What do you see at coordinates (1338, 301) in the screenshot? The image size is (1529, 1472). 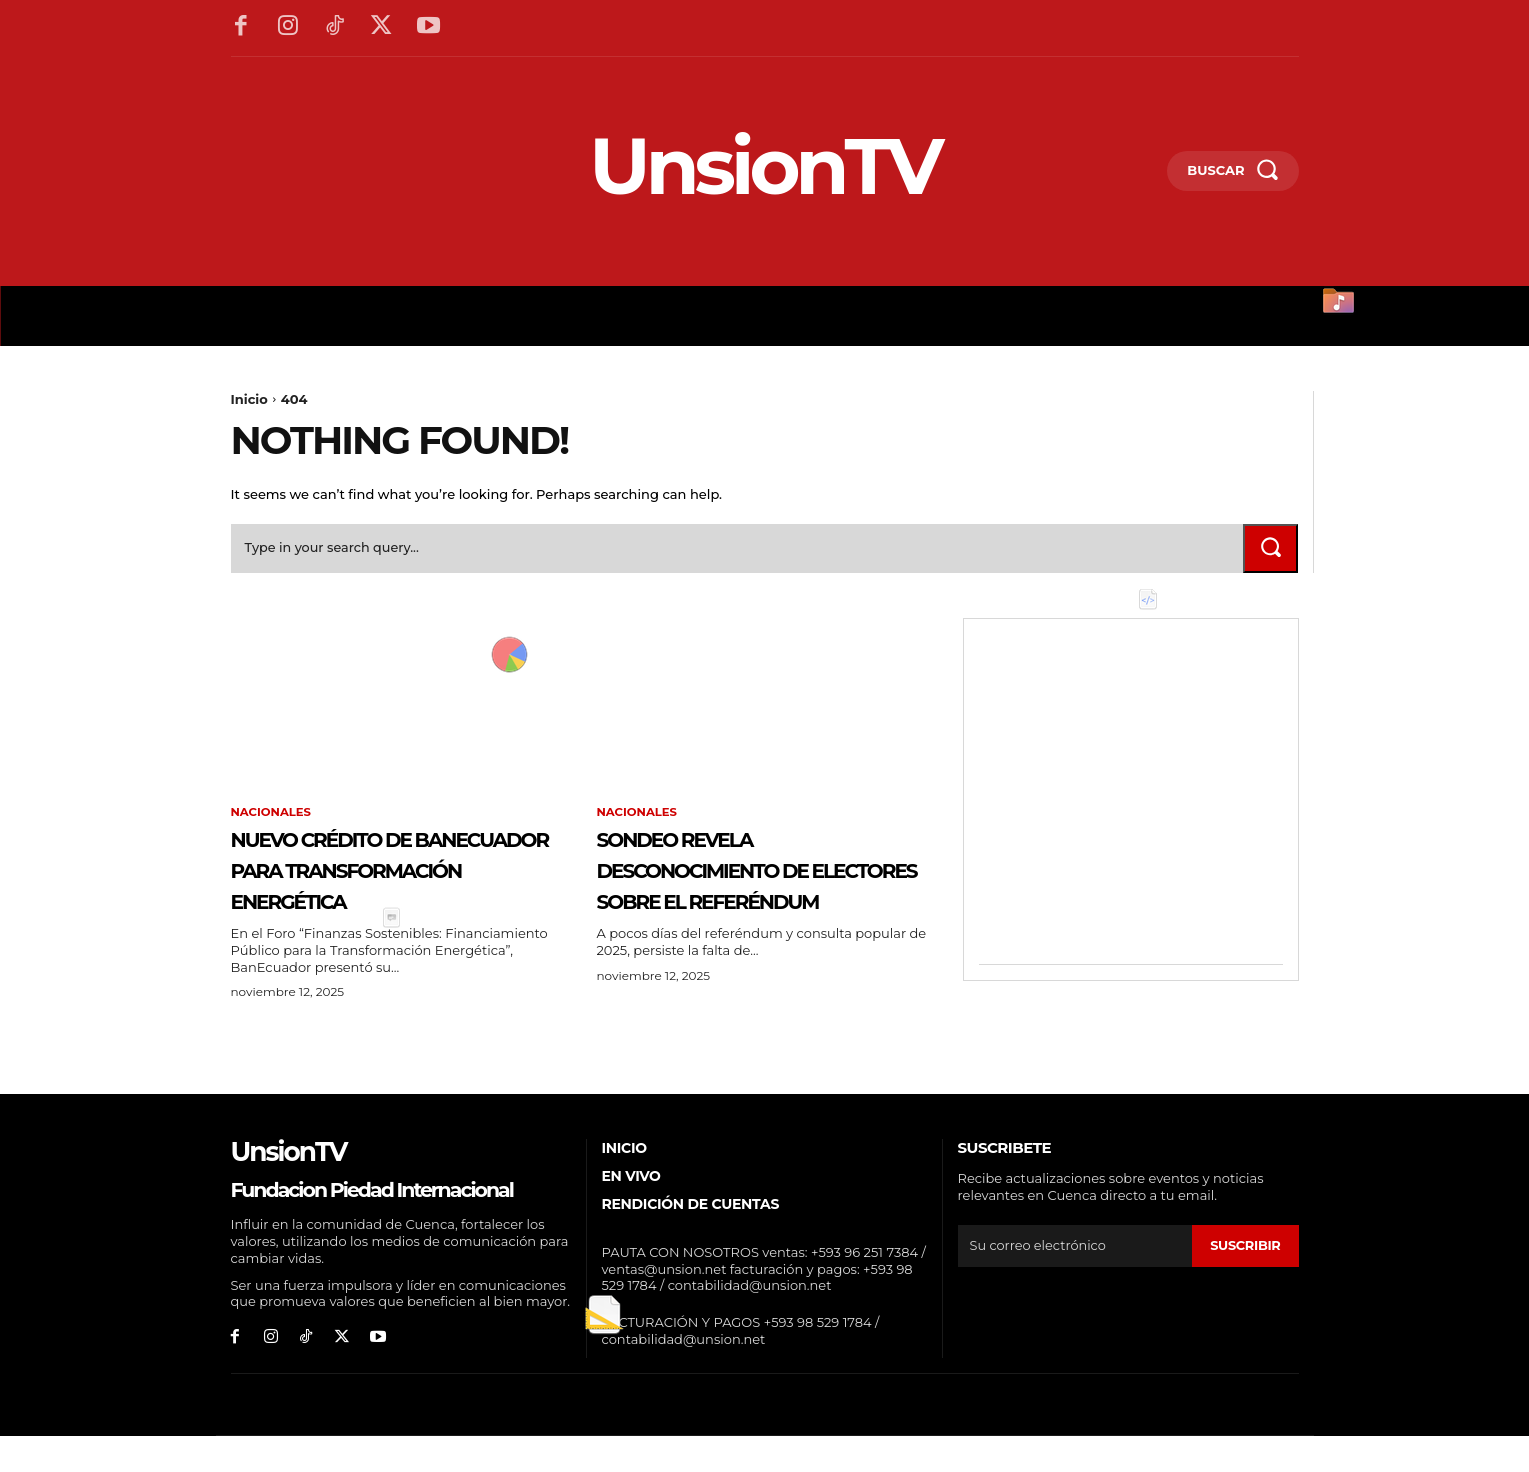 I see `open your music folder` at bounding box center [1338, 301].